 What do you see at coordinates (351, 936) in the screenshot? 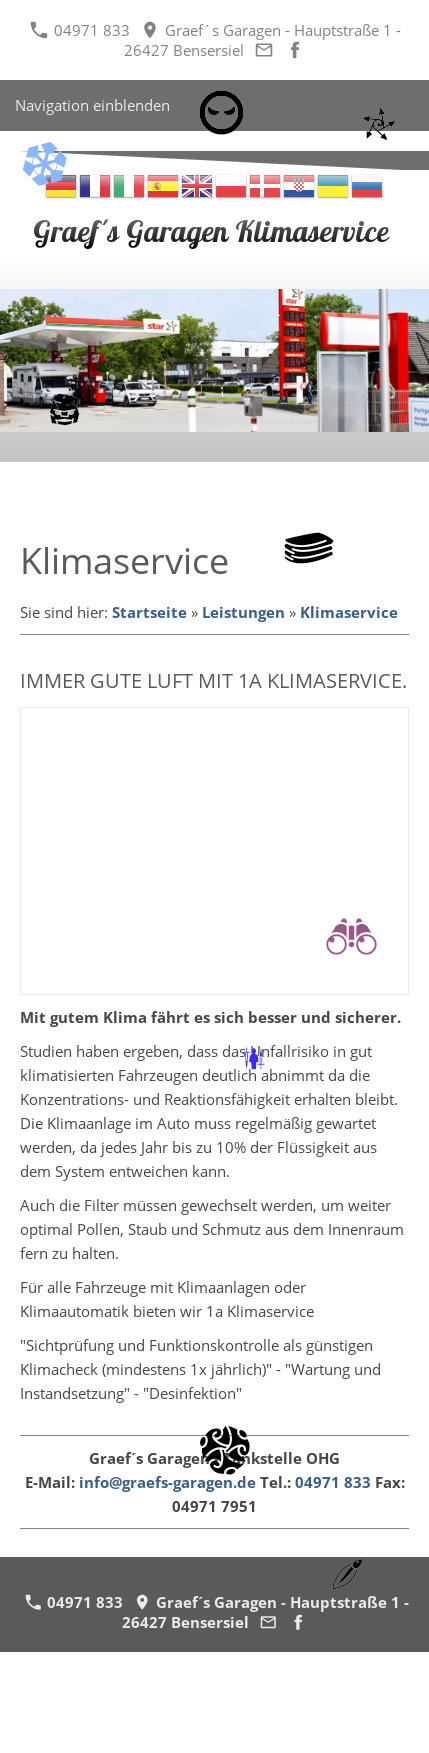
I see `search or explore content` at bounding box center [351, 936].